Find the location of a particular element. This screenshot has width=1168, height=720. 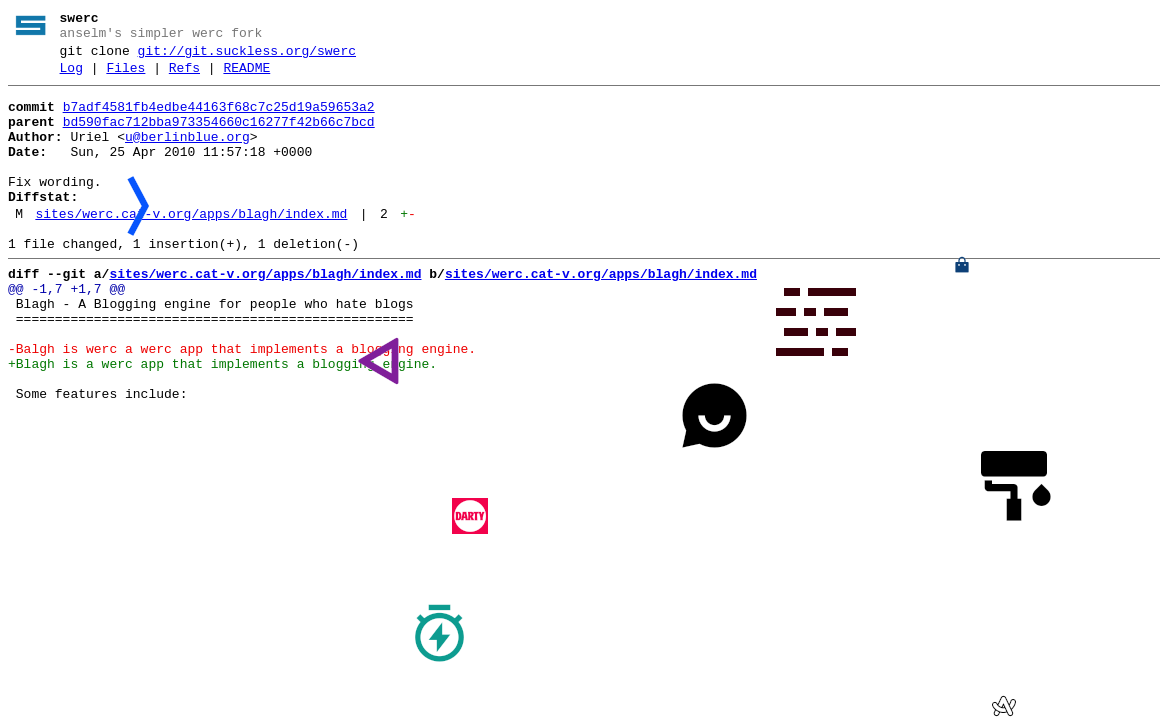

open friendly chat or messaging is located at coordinates (714, 415).